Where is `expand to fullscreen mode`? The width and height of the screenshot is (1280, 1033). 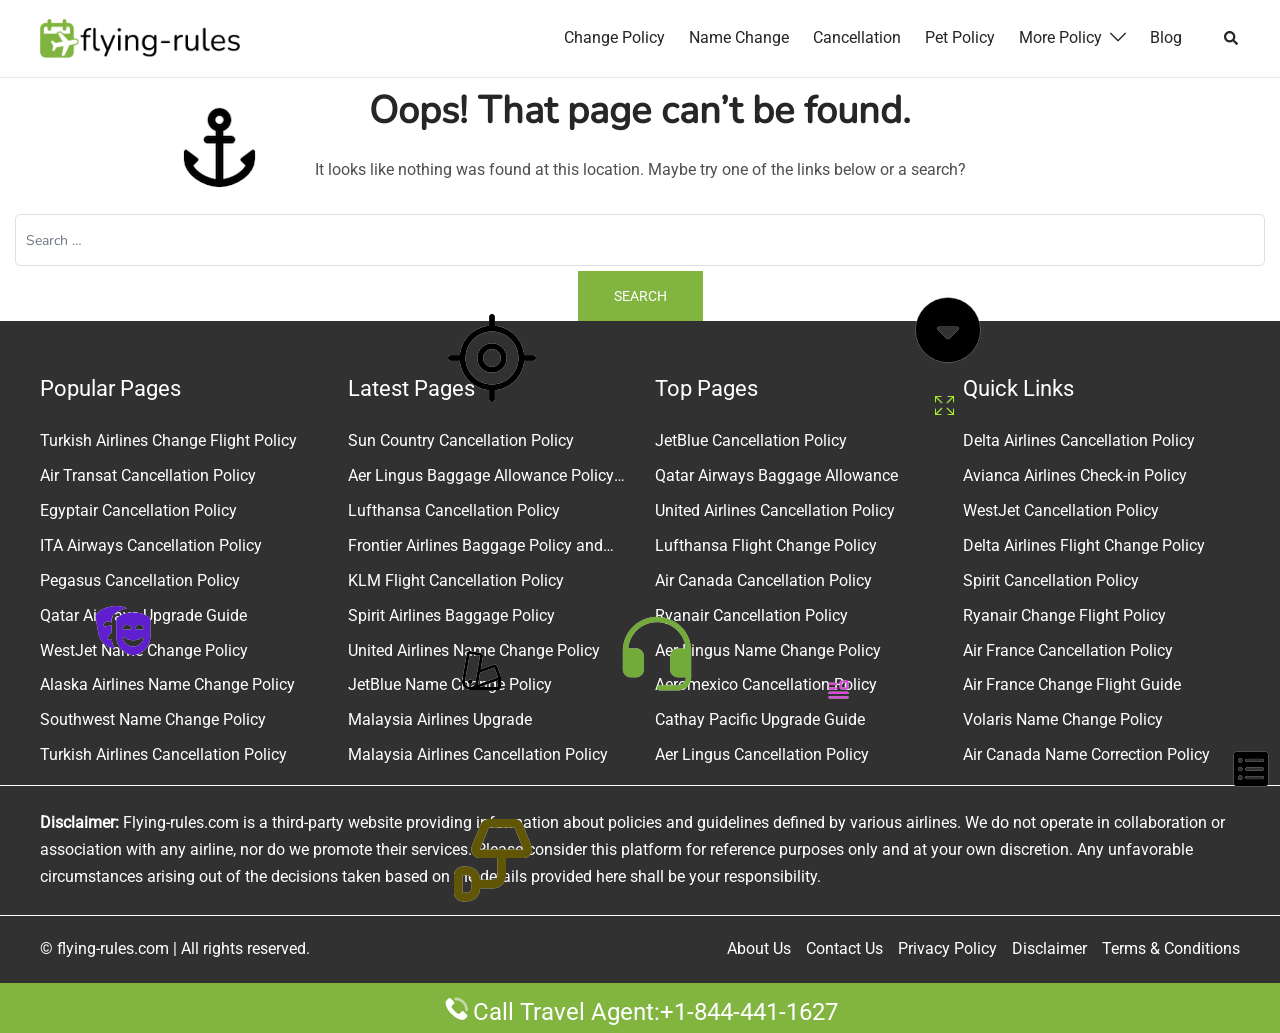 expand to fullscreen mode is located at coordinates (944, 405).